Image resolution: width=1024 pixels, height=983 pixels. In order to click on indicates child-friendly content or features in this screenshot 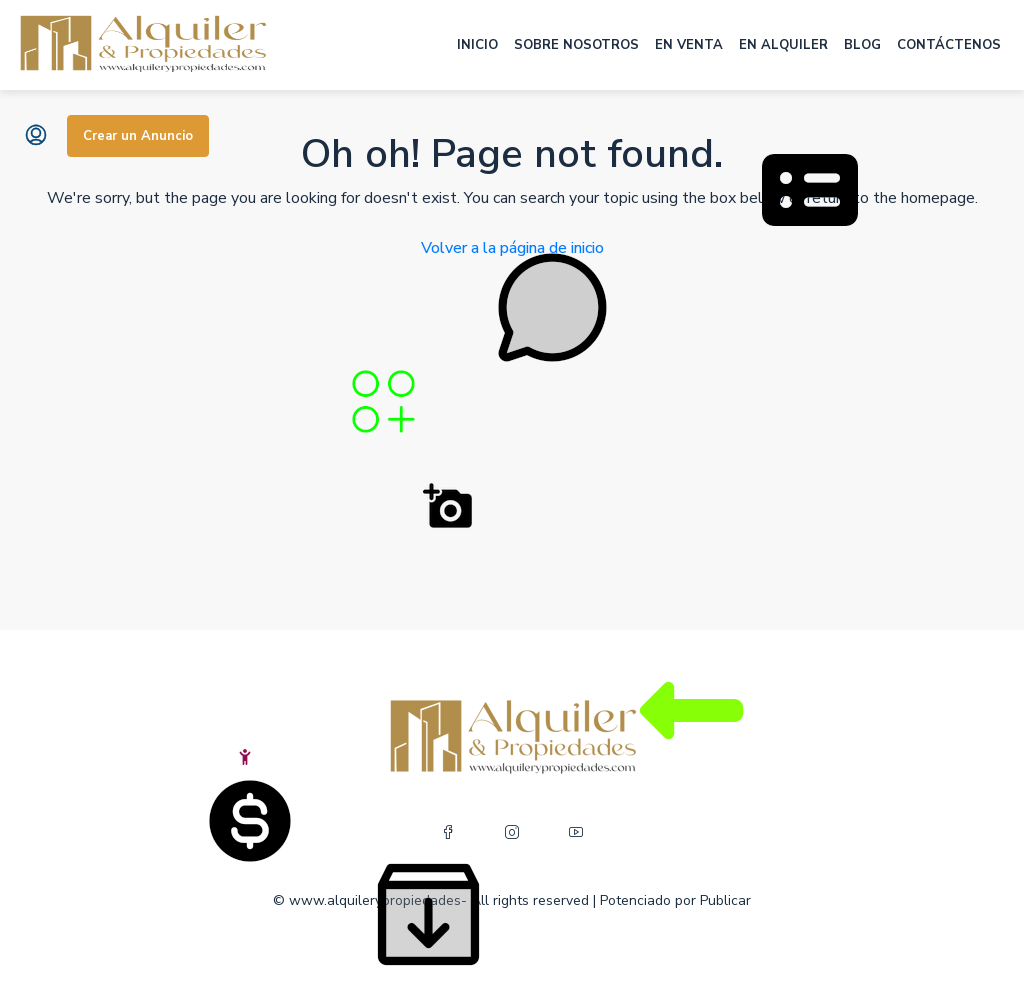, I will do `click(245, 757)`.